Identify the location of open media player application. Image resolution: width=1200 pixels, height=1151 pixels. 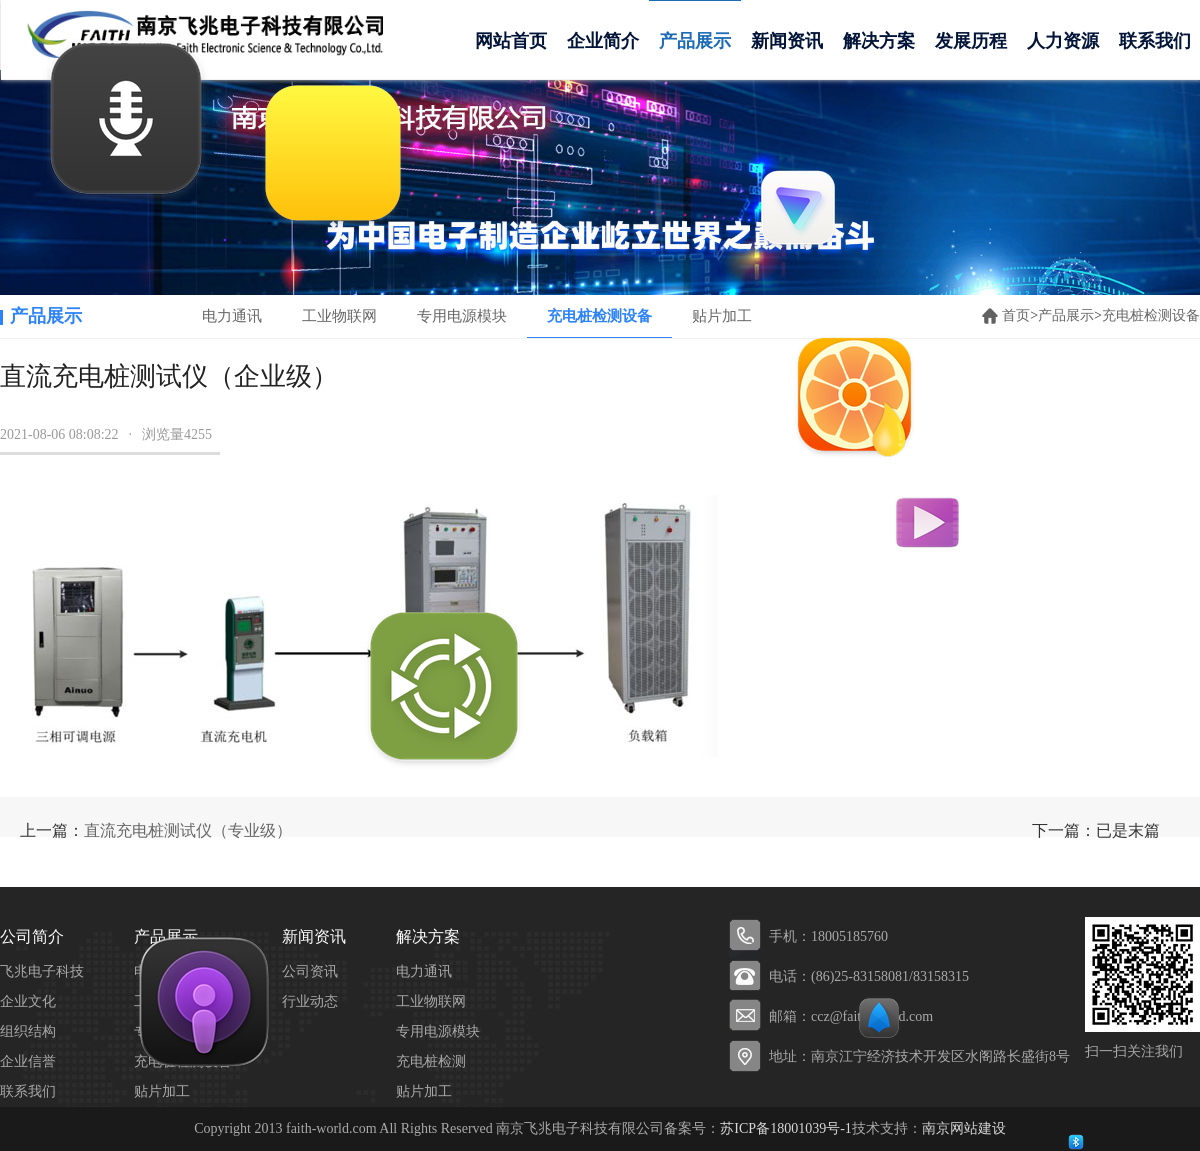
(927, 522).